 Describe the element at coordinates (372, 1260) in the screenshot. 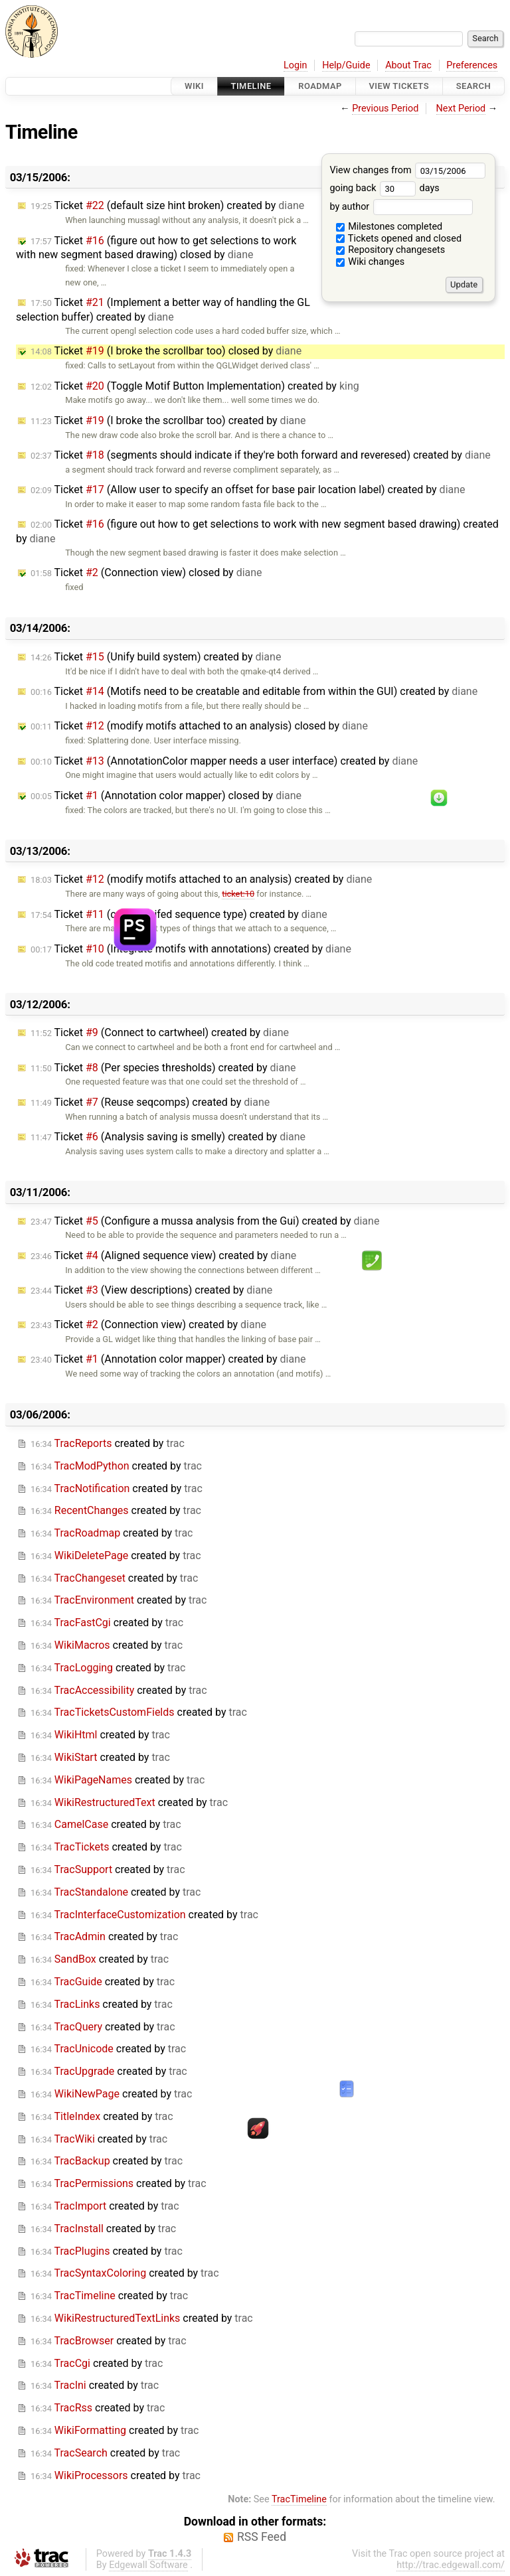

I see `open the phone or calls app` at that location.